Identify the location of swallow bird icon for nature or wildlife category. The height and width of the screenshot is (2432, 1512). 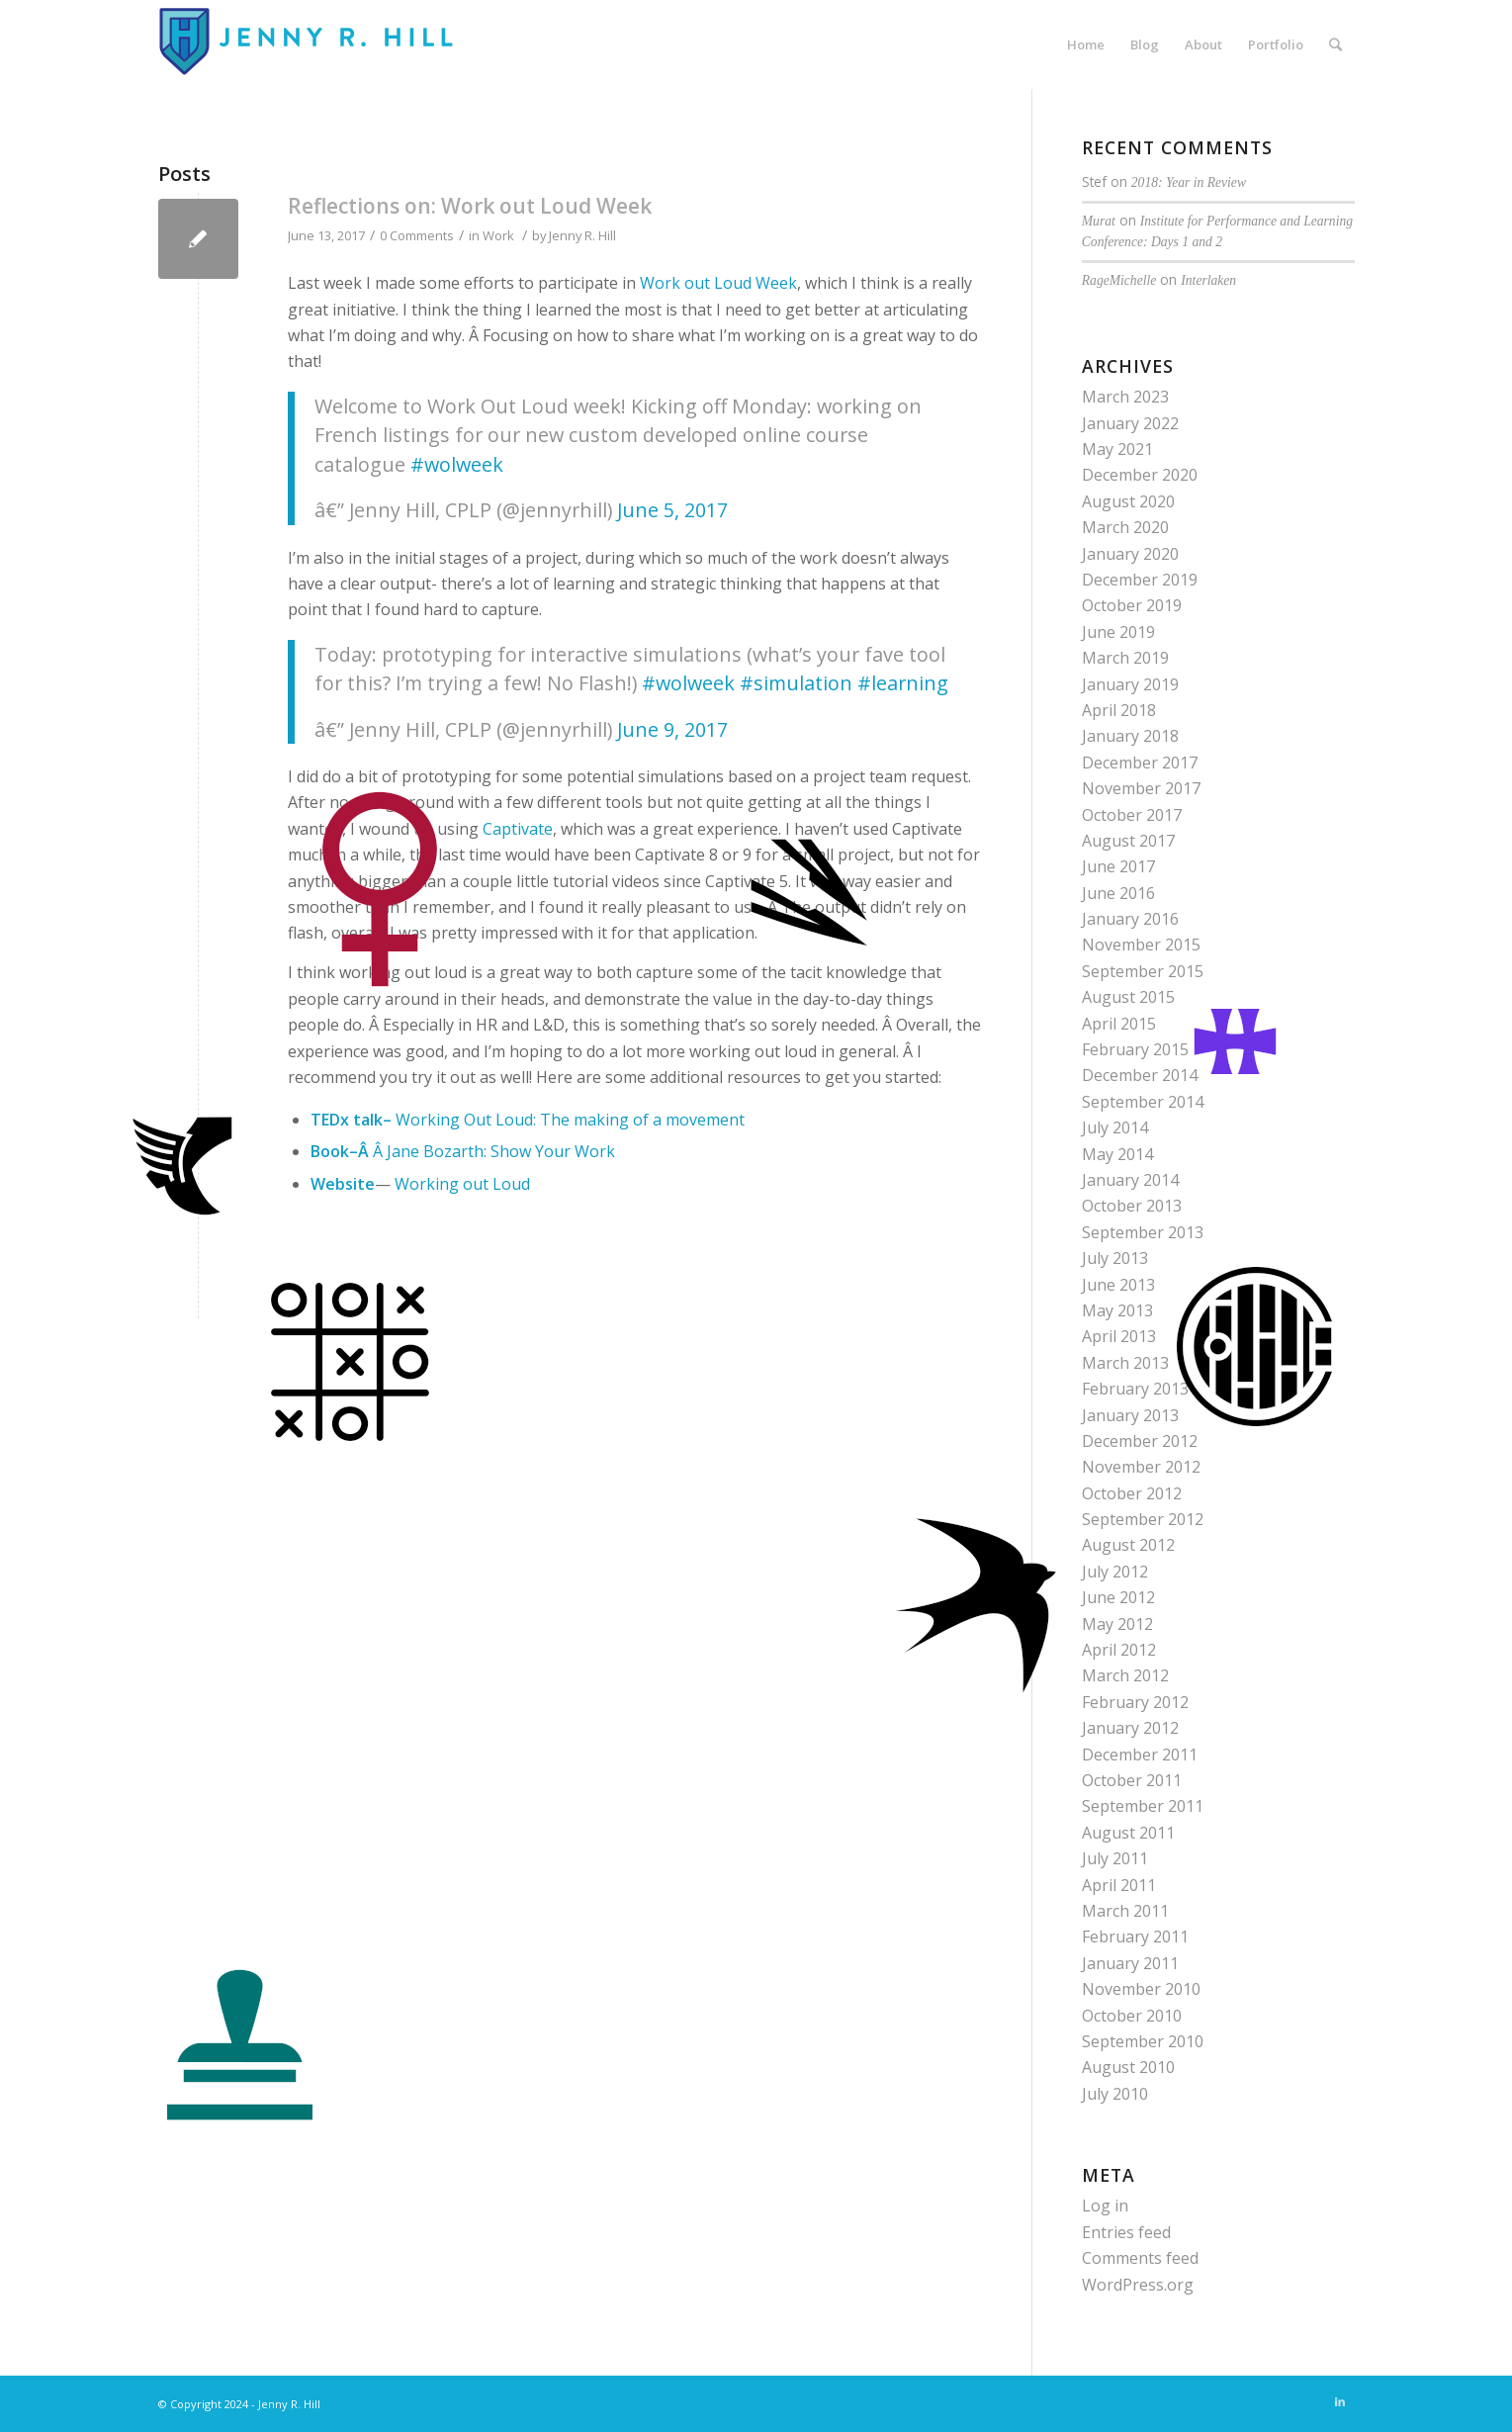
(975, 1605).